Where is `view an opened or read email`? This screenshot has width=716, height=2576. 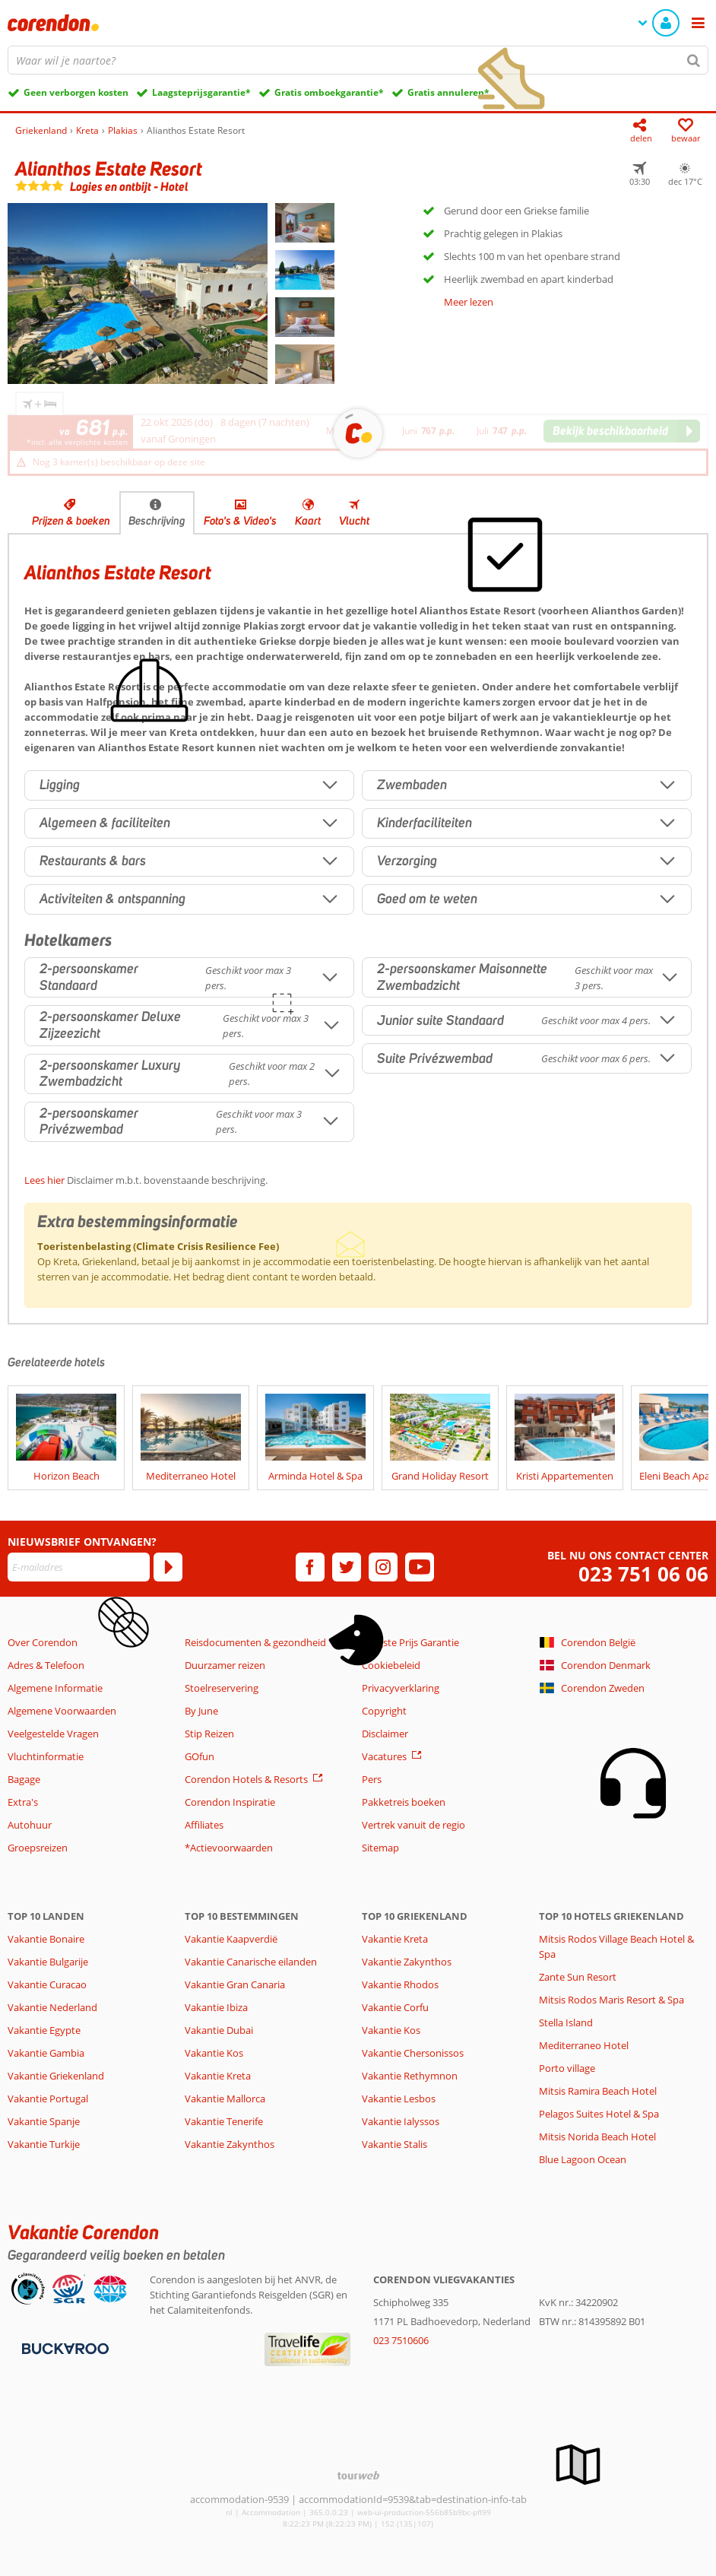
view an opened or read email is located at coordinates (350, 1245).